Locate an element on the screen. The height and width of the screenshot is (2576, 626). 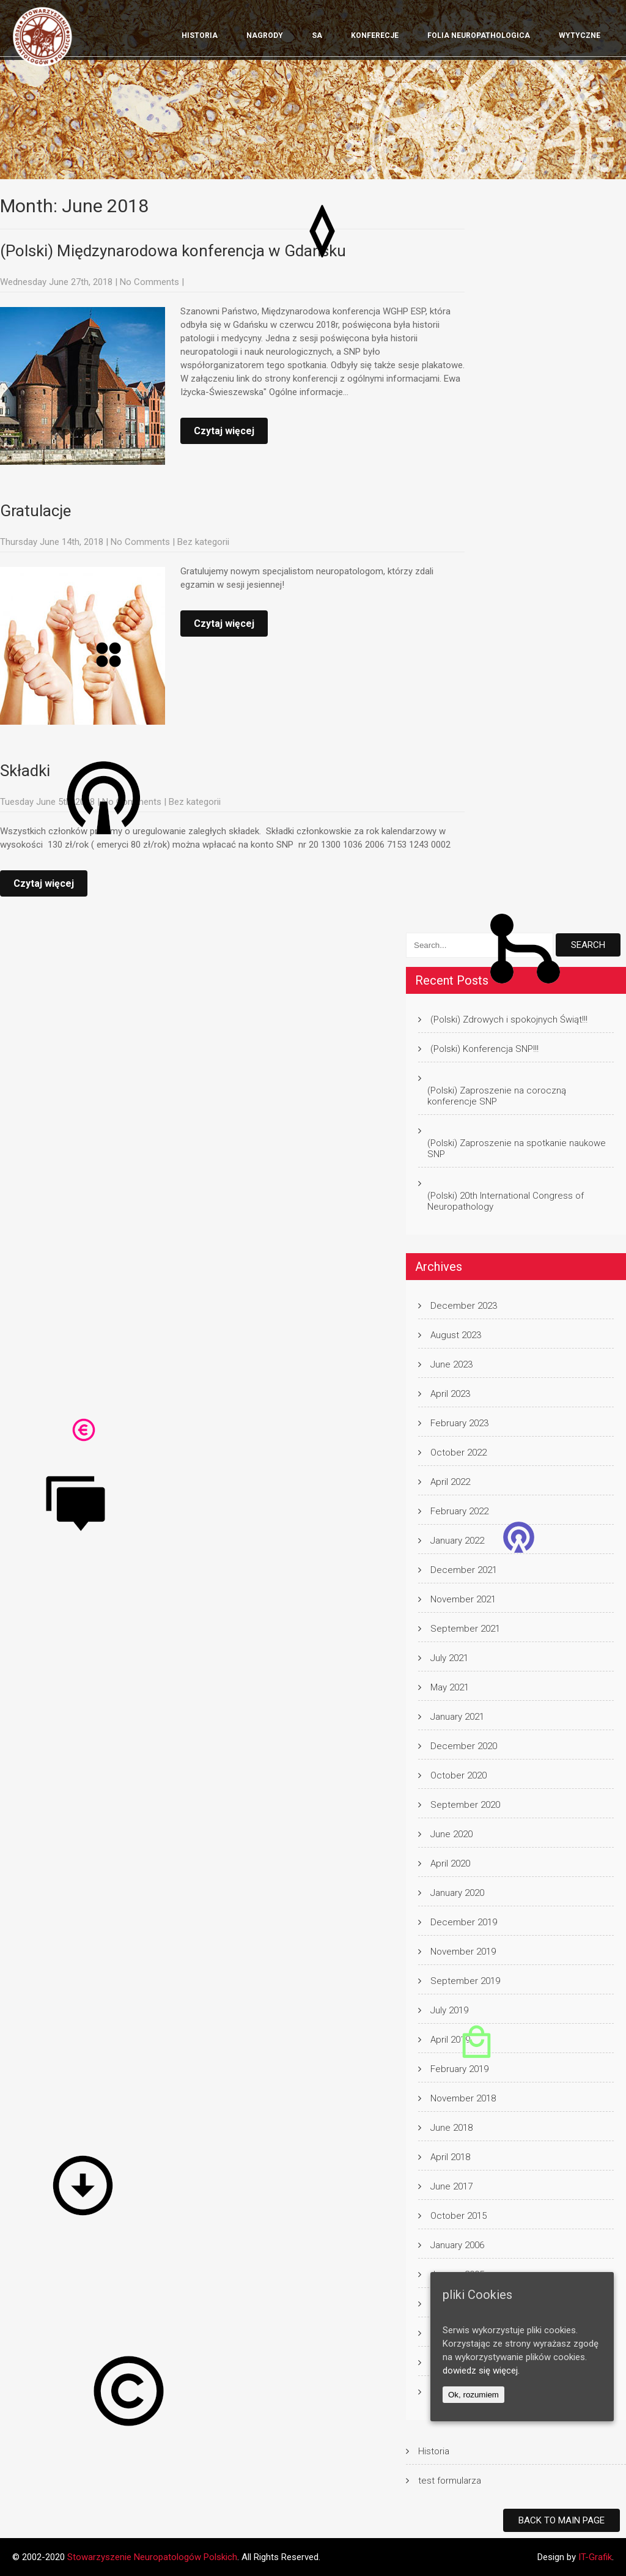
access GPS or location services is located at coordinates (518, 1537).